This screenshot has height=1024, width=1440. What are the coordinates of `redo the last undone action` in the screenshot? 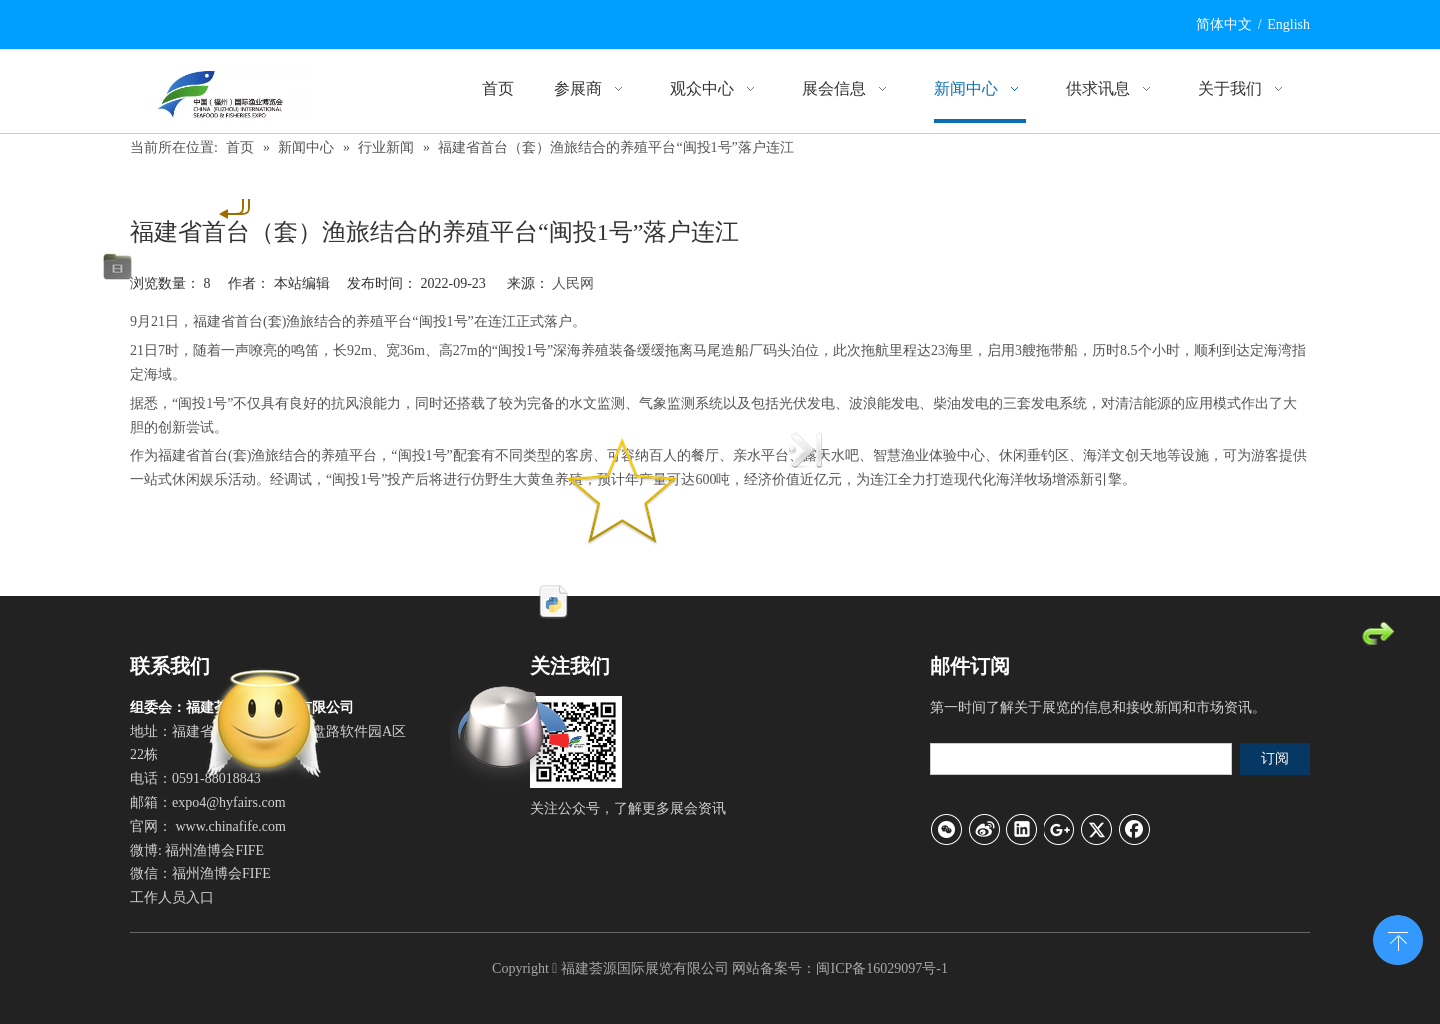 It's located at (1378, 632).